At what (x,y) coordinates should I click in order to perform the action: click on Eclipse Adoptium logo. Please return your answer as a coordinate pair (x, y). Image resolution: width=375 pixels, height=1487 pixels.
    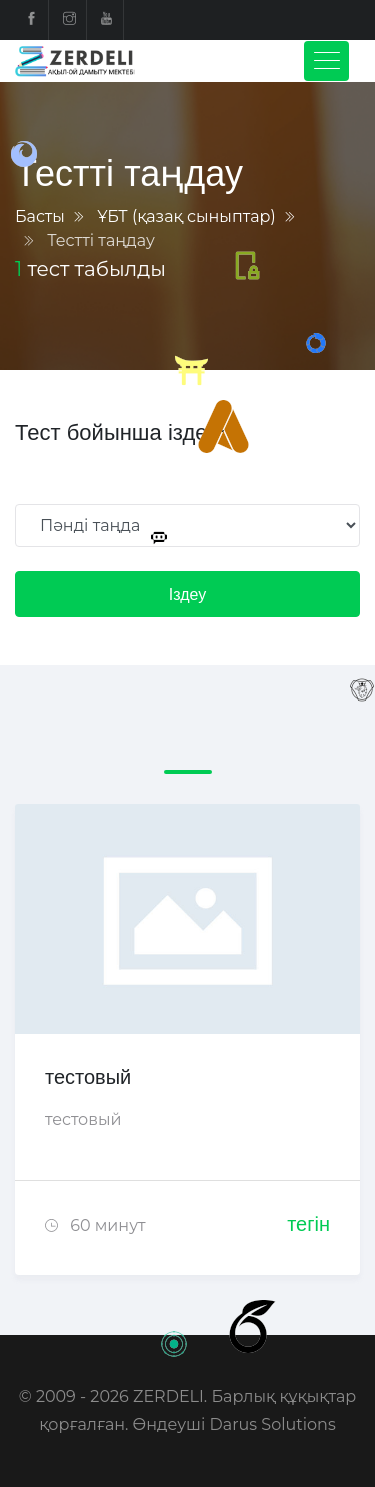
    Looking at the image, I should click on (223, 426).